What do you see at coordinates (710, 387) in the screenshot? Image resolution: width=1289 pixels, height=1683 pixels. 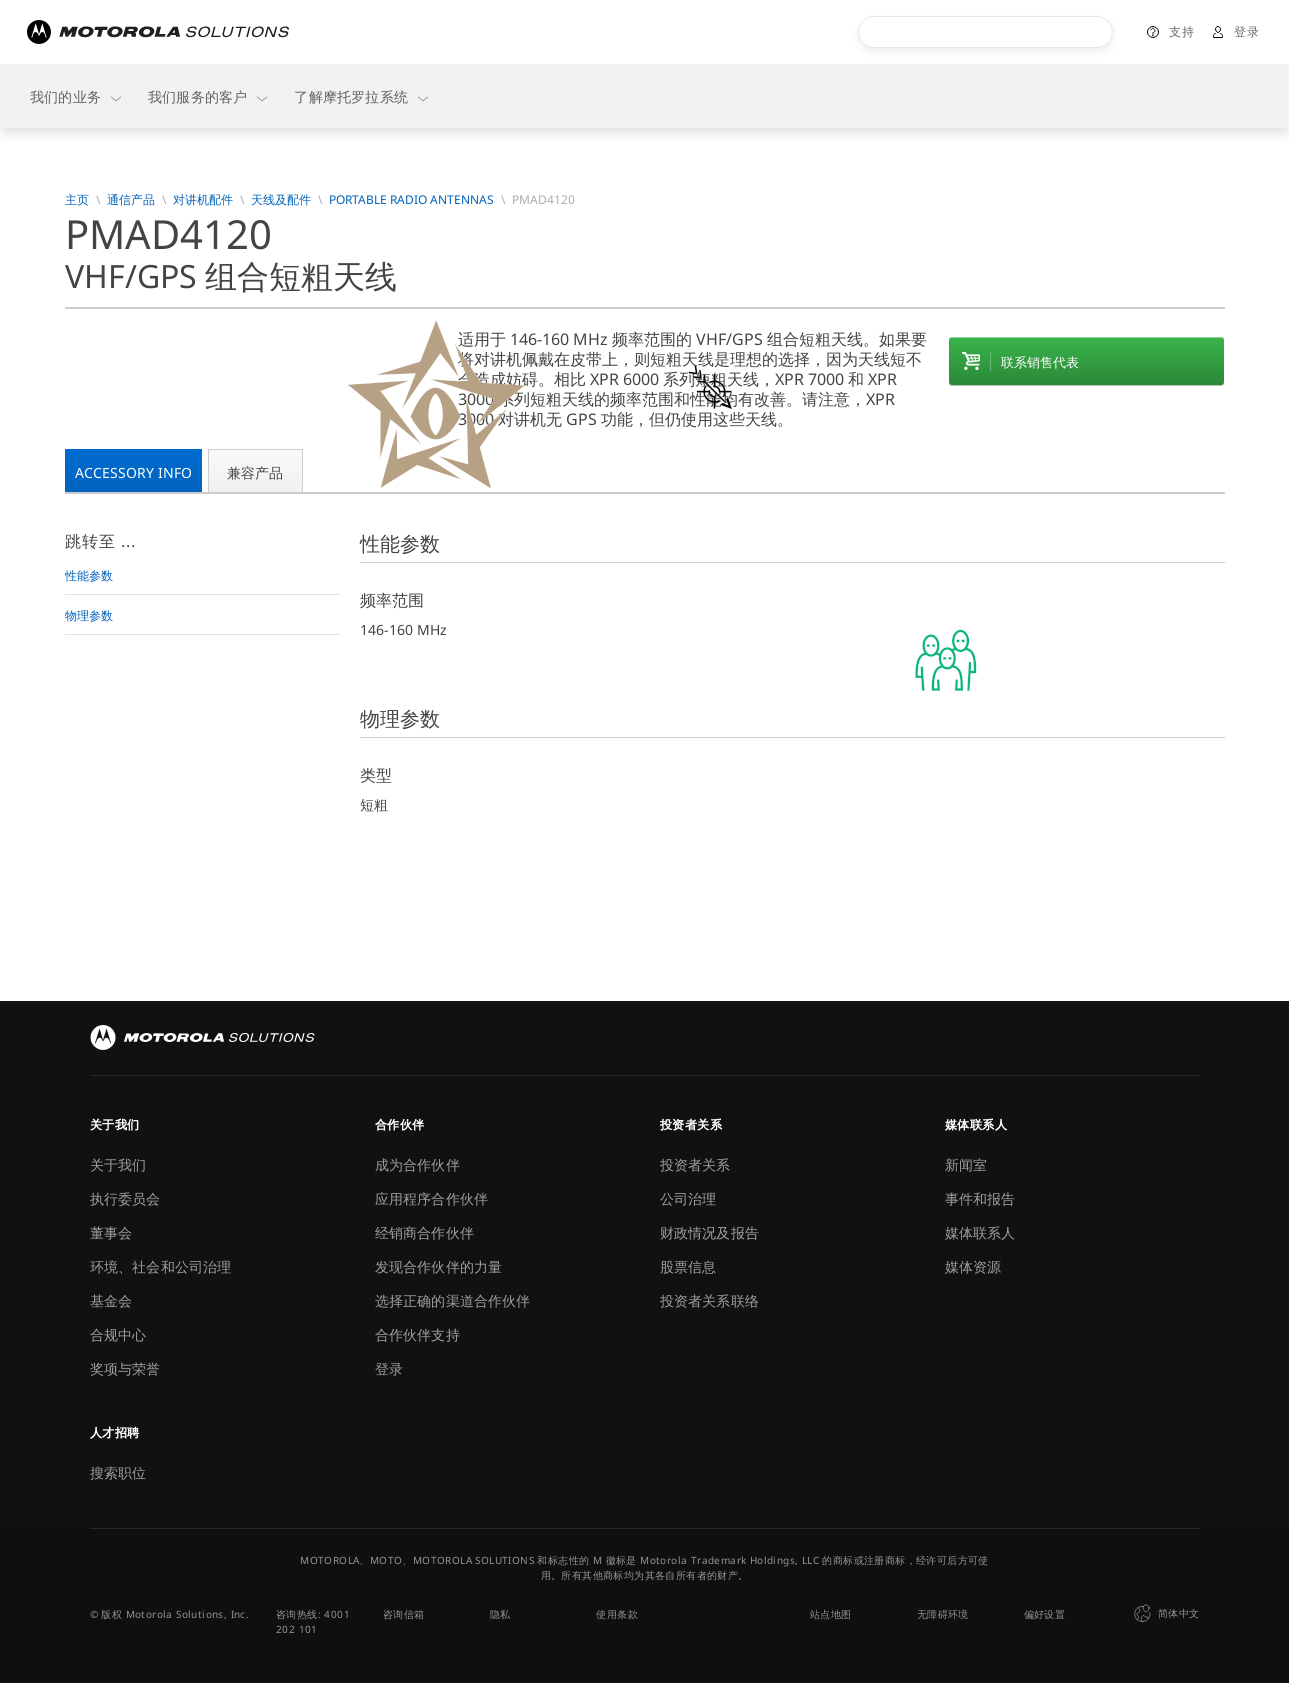 I see `aim or target an object in-game` at bounding box center [710, 387].